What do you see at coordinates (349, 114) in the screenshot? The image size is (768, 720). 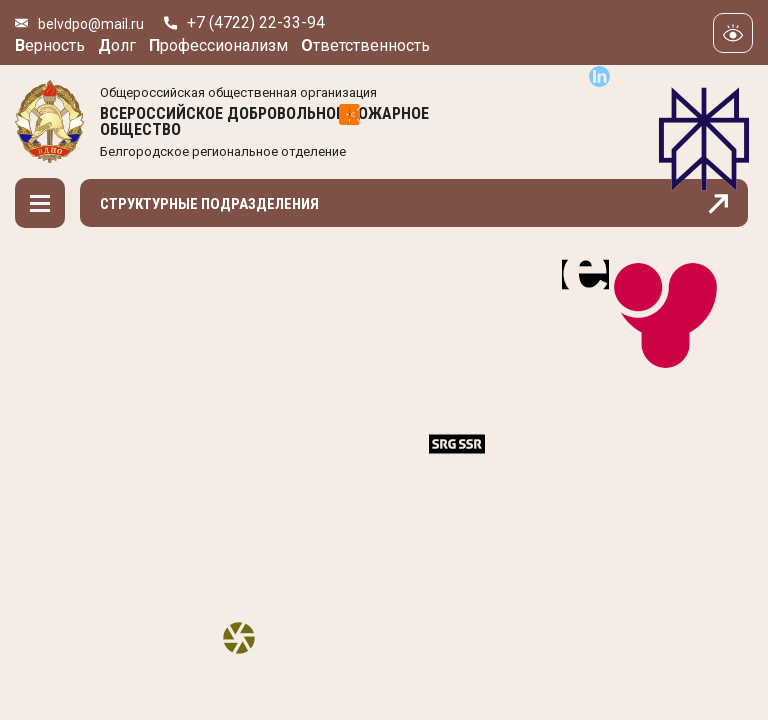 I see `kaniko container build tool logo` at bounding box center [349, 114].